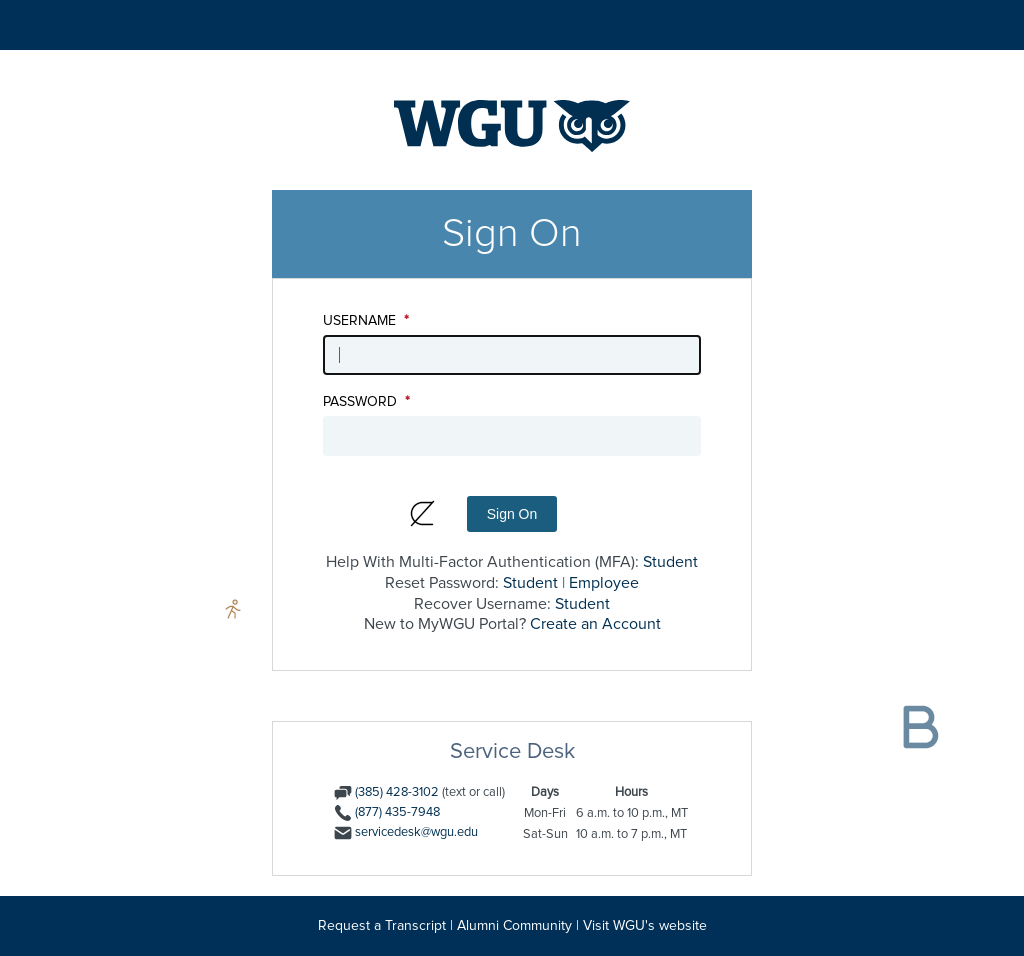  Describe the element at coordinates (233, 609) in the screenshot. I see `walking directions or pedestrian navigation mode` at that location.